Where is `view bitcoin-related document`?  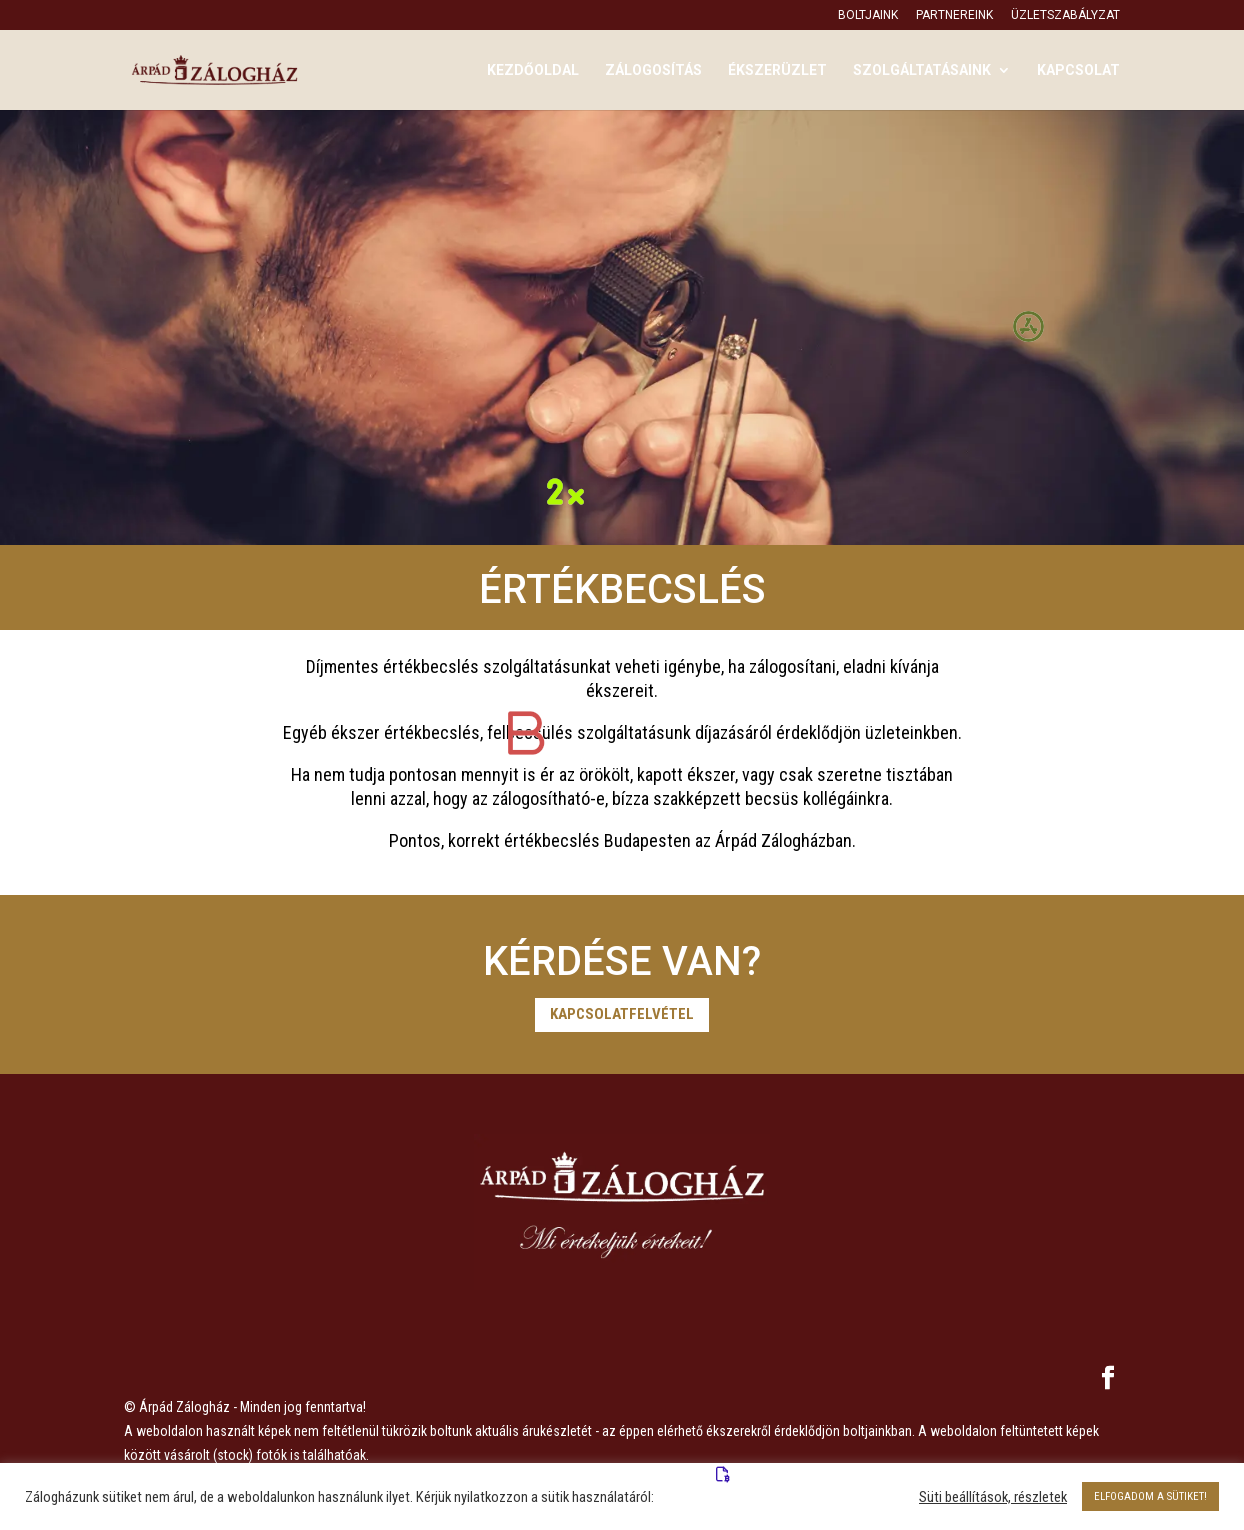
view bitcoin-related document is located at coordinates (722, 1474).